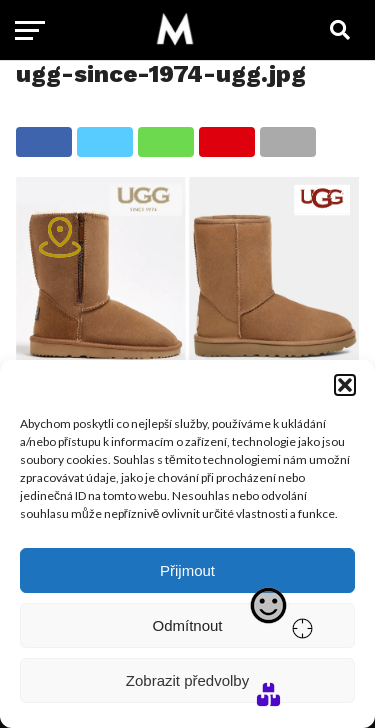 The image size is (375, 728). Describe the element at coordinates (60, 238) in the screenshot. I see `view location area or region` at that location.